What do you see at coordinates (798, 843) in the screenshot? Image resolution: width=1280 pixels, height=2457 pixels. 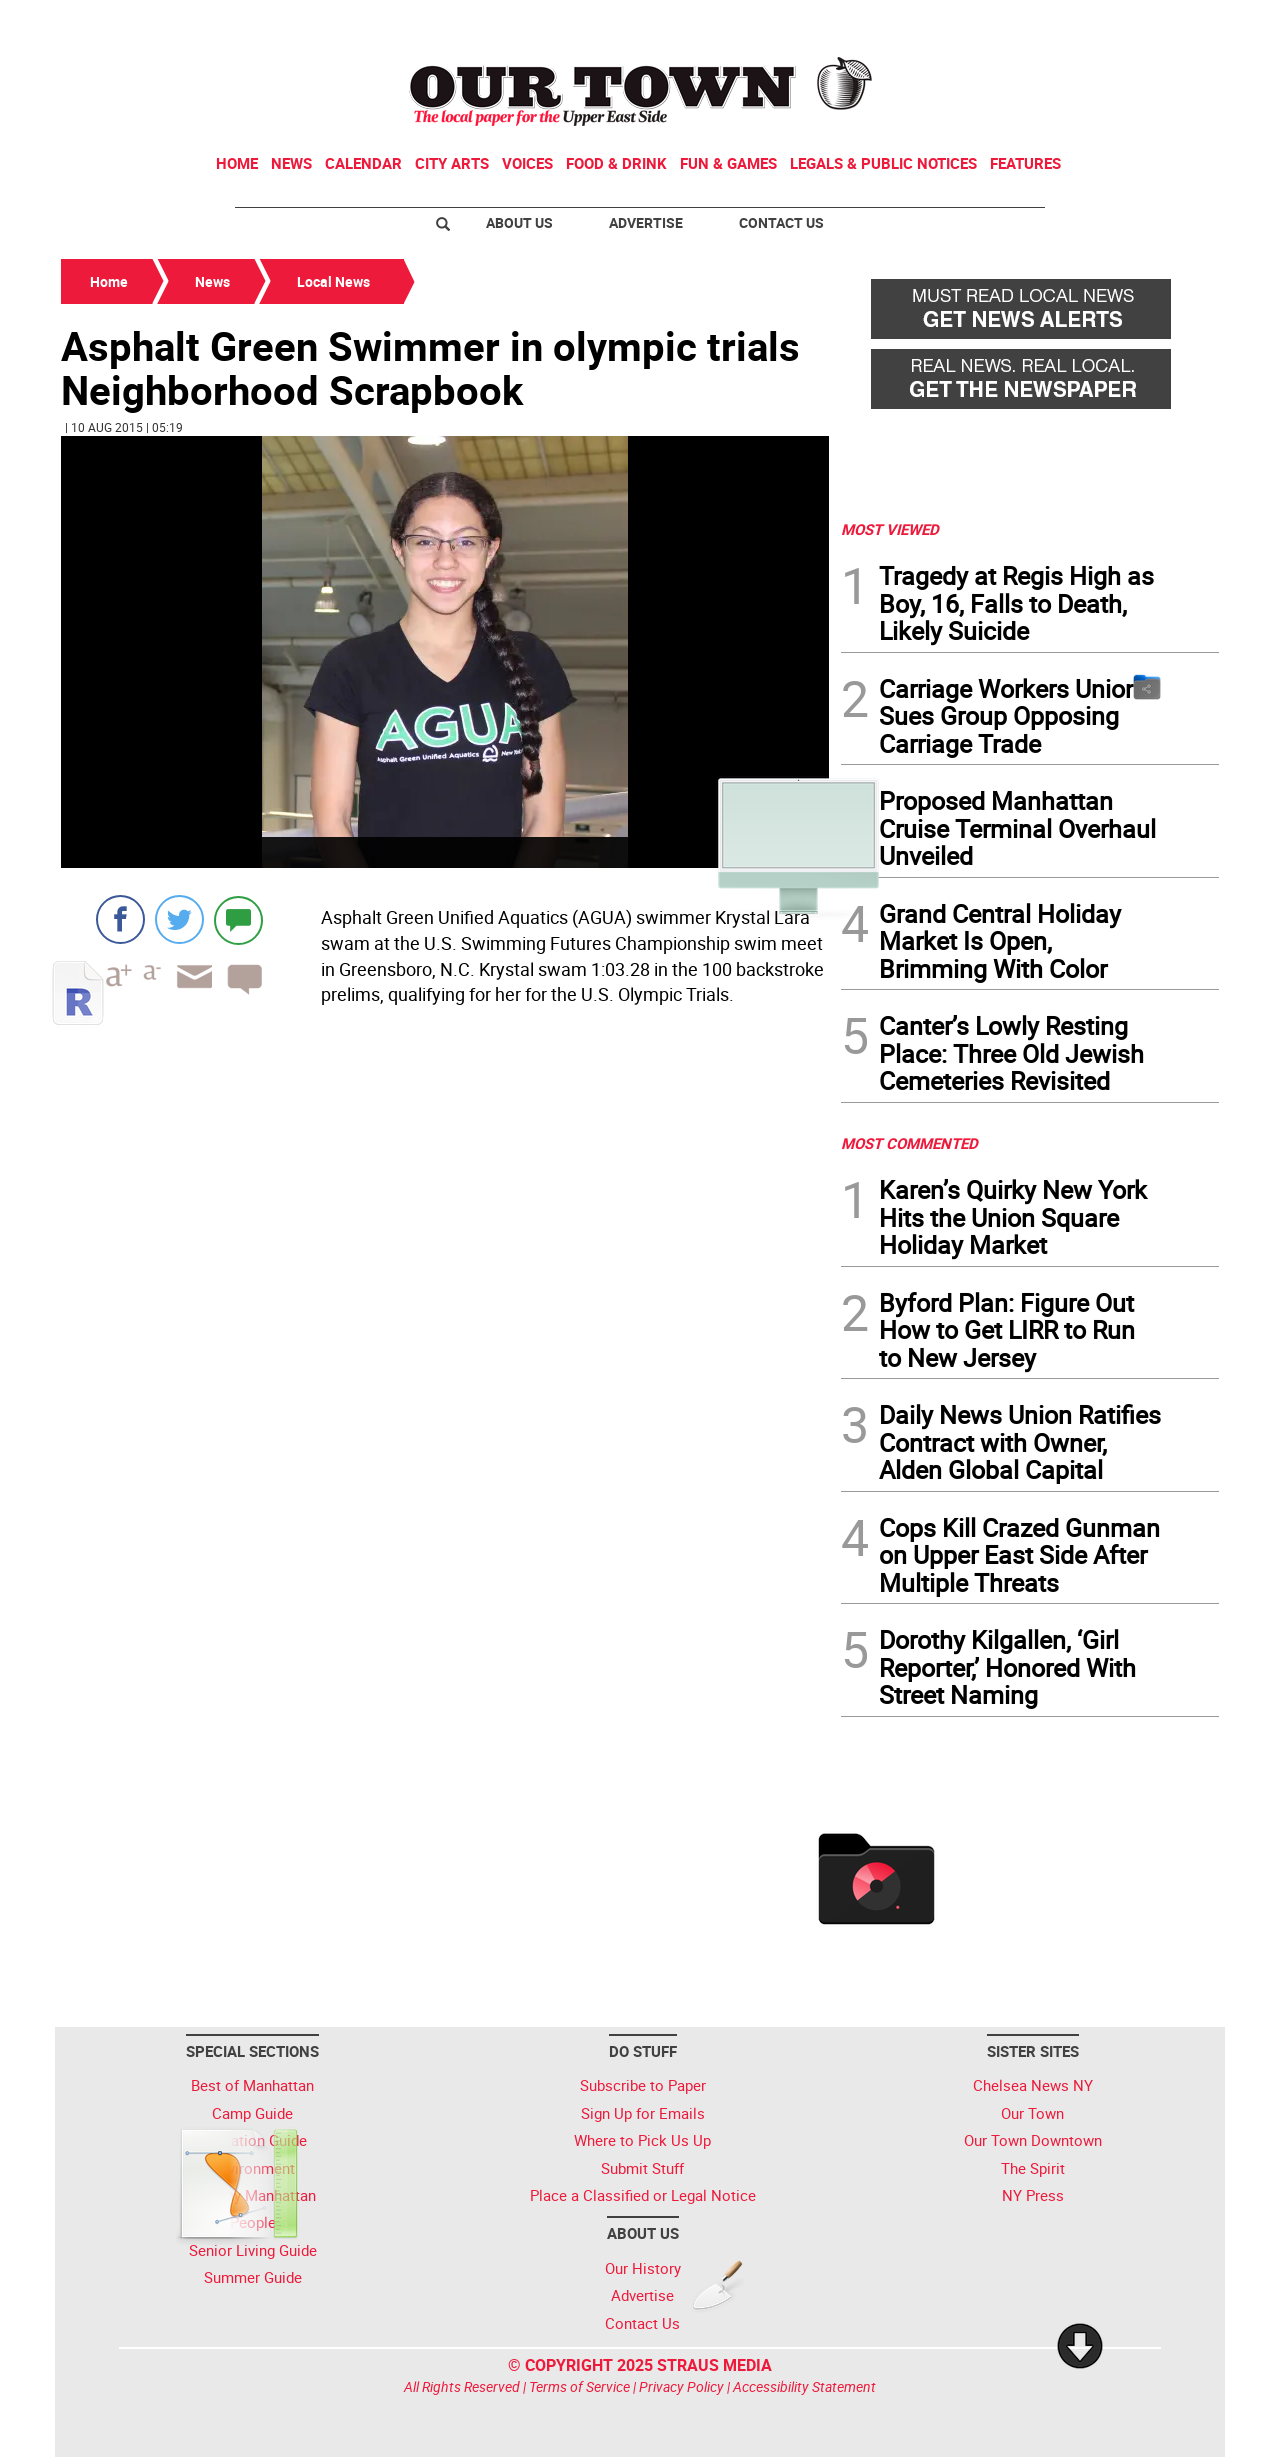 I see `represents a connected iMac device` at bounding box center [798, 843].